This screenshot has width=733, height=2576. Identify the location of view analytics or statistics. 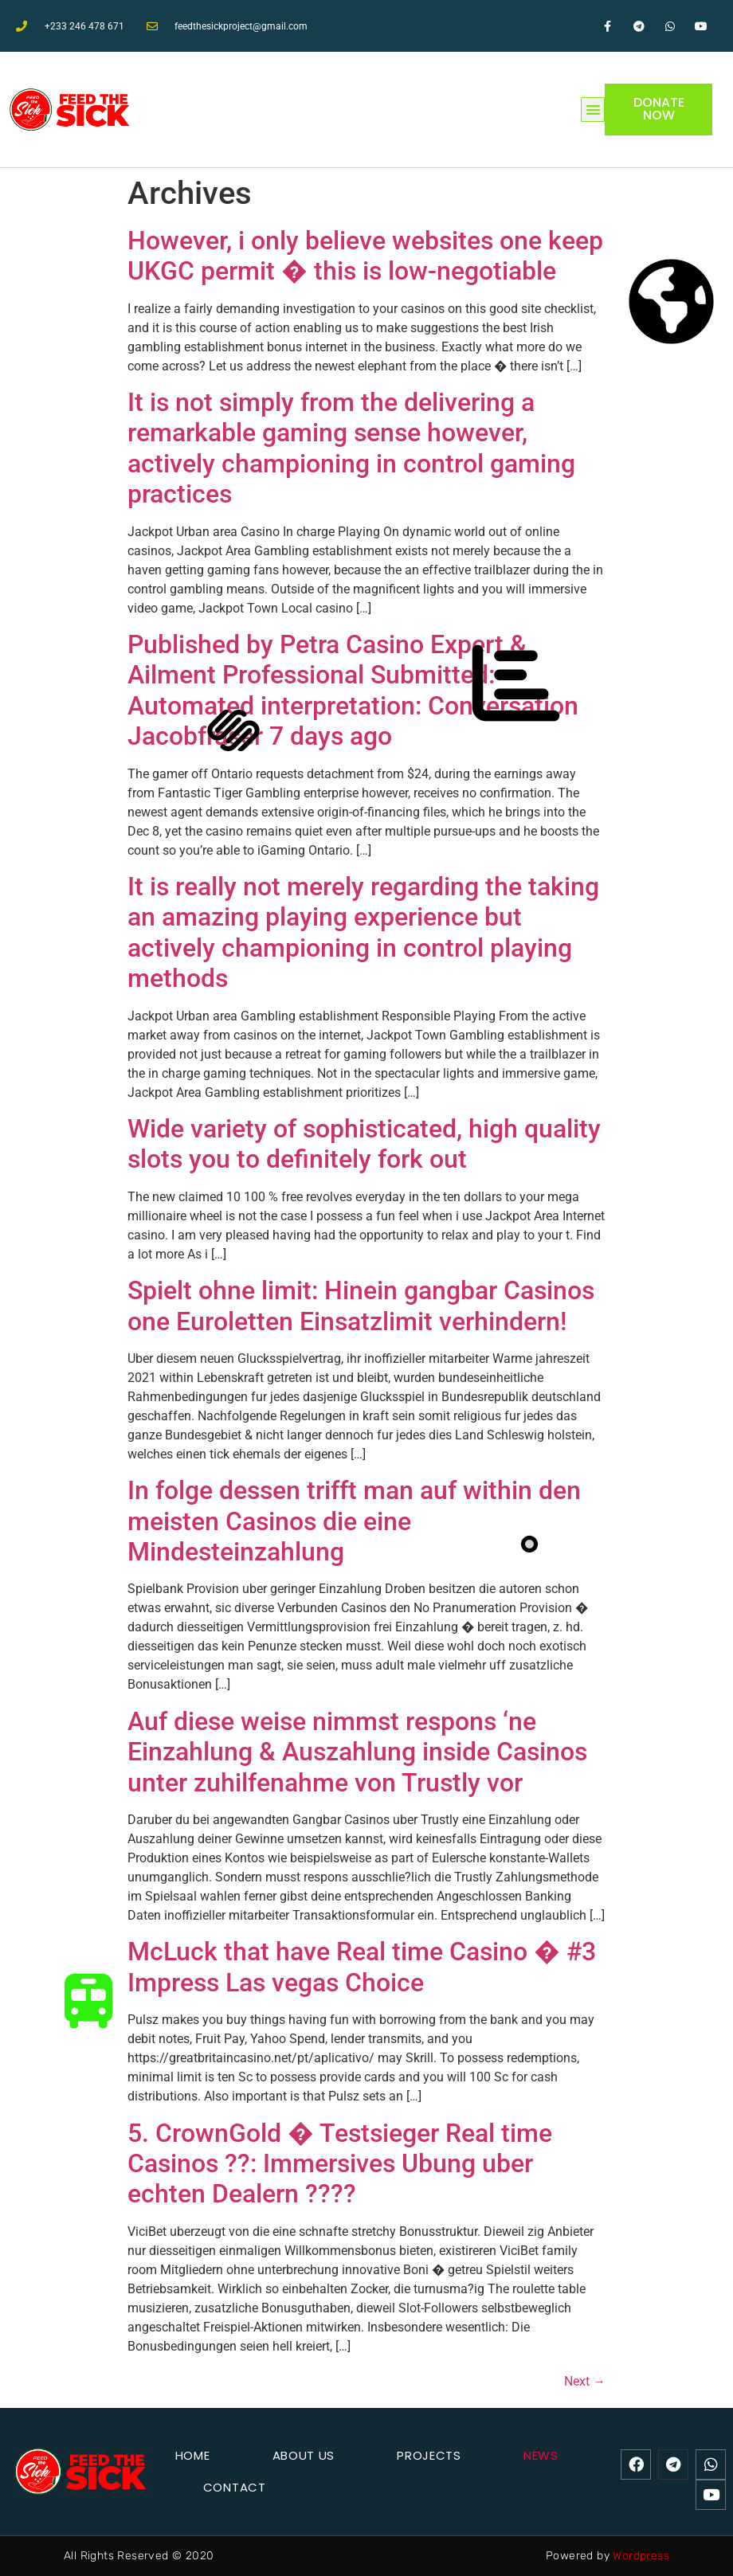
(515, 683).